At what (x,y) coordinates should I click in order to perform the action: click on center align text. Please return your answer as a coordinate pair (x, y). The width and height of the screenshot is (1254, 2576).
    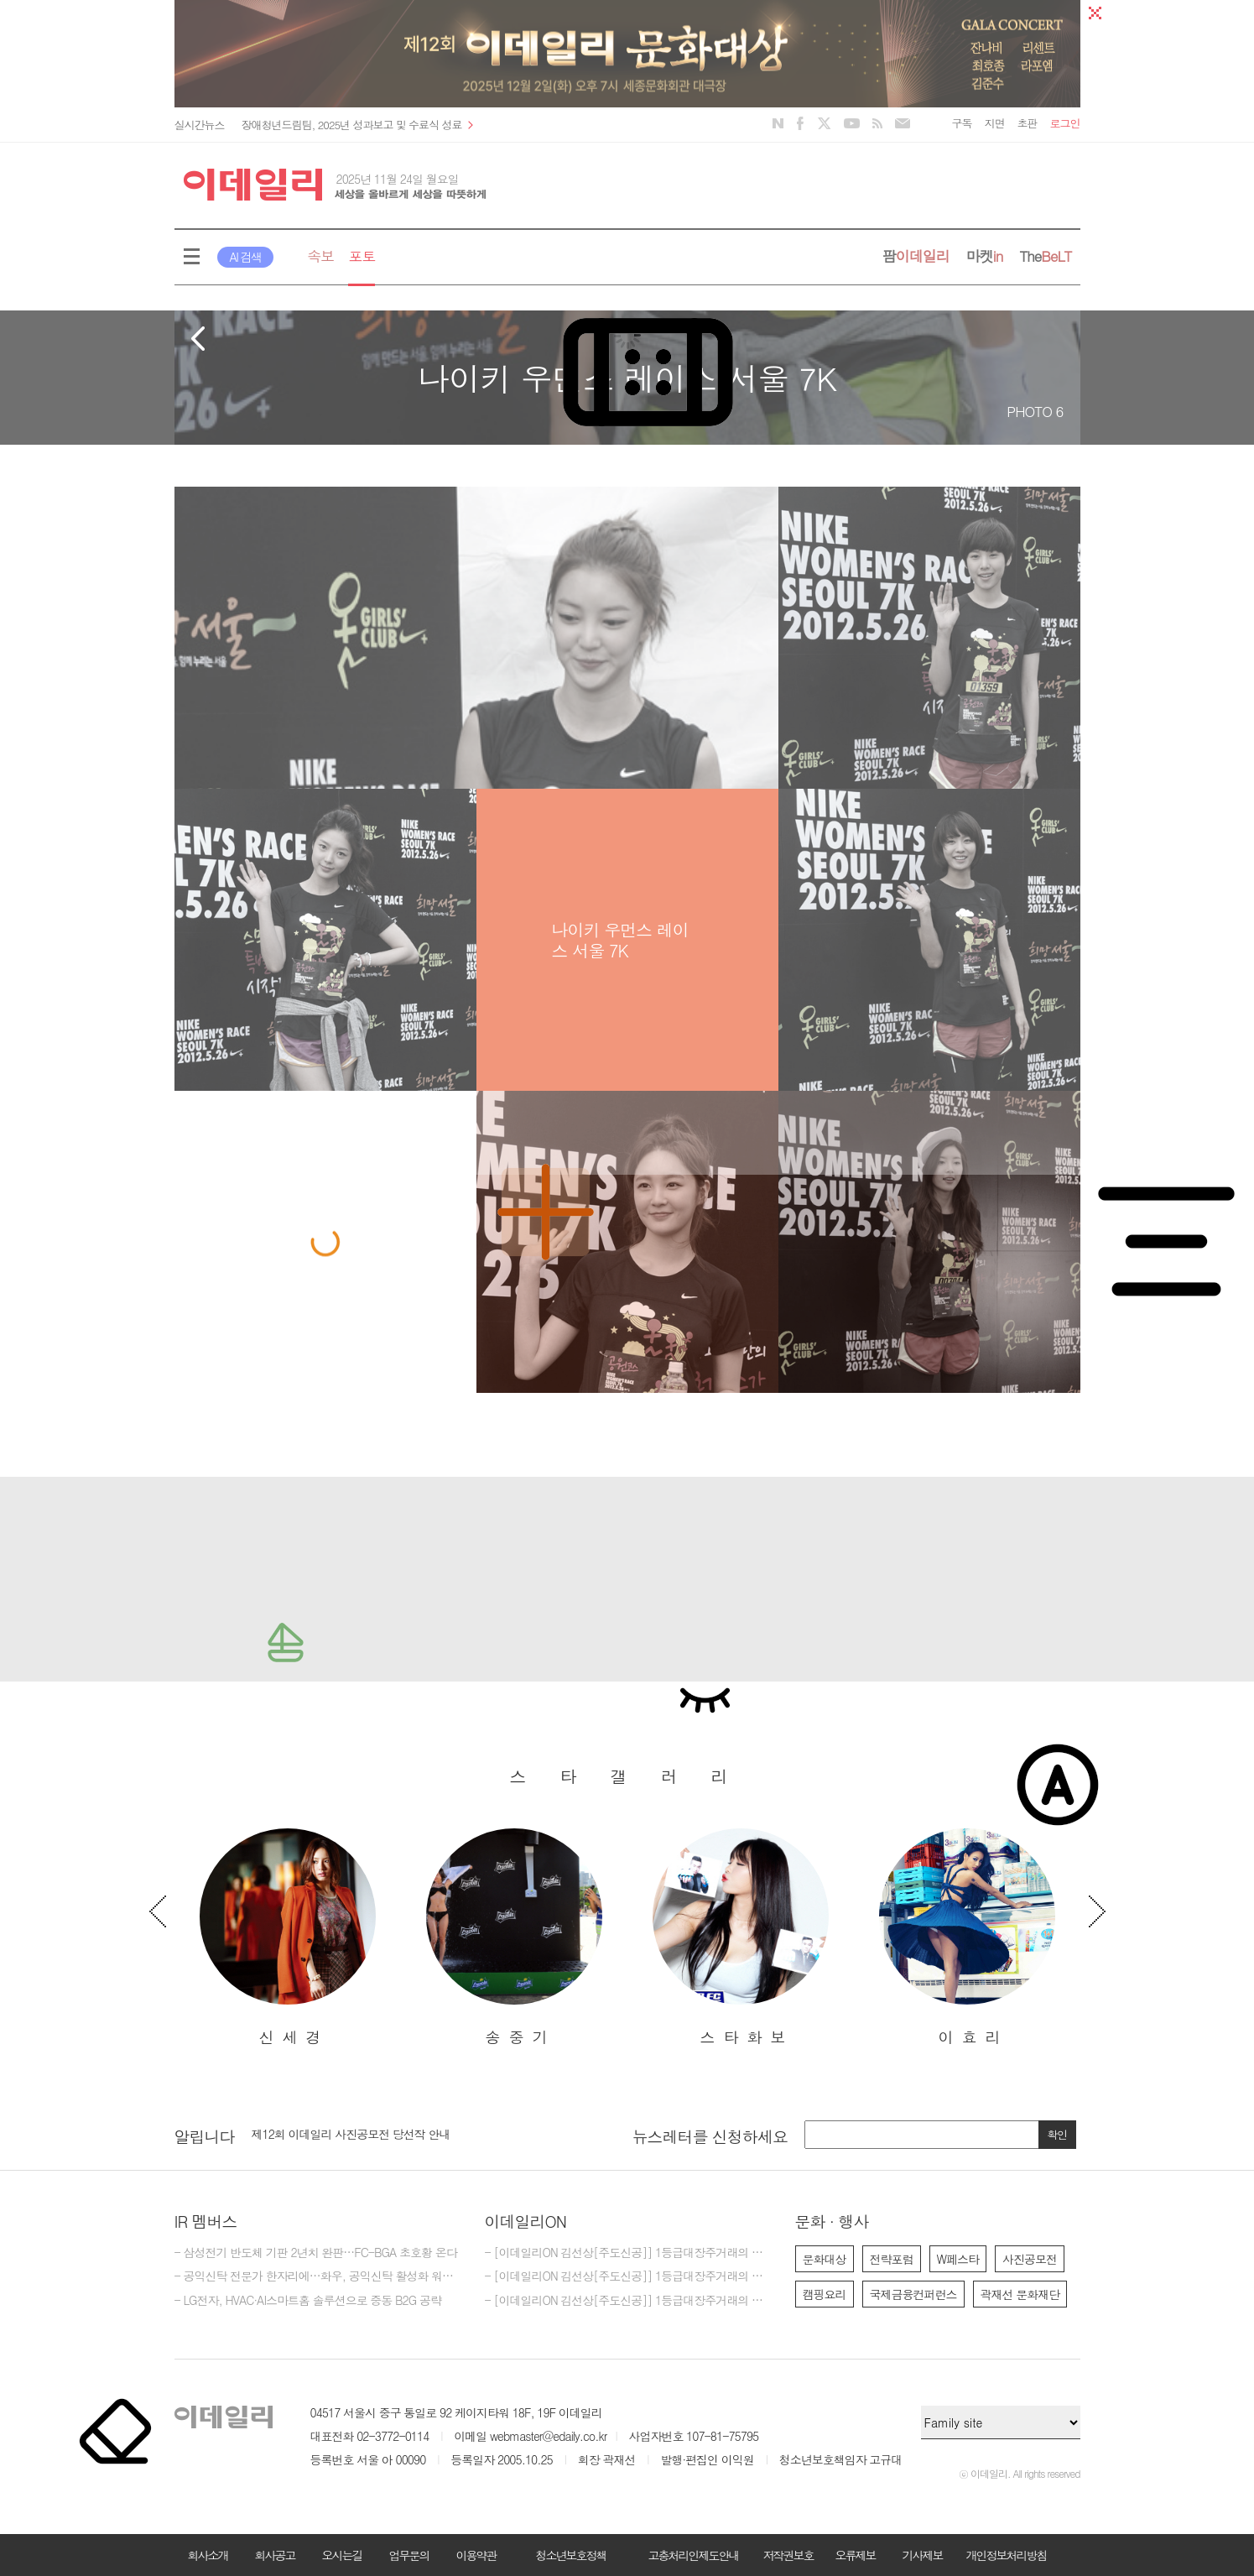
    Looking at the image, I should click on (1166, 1241).